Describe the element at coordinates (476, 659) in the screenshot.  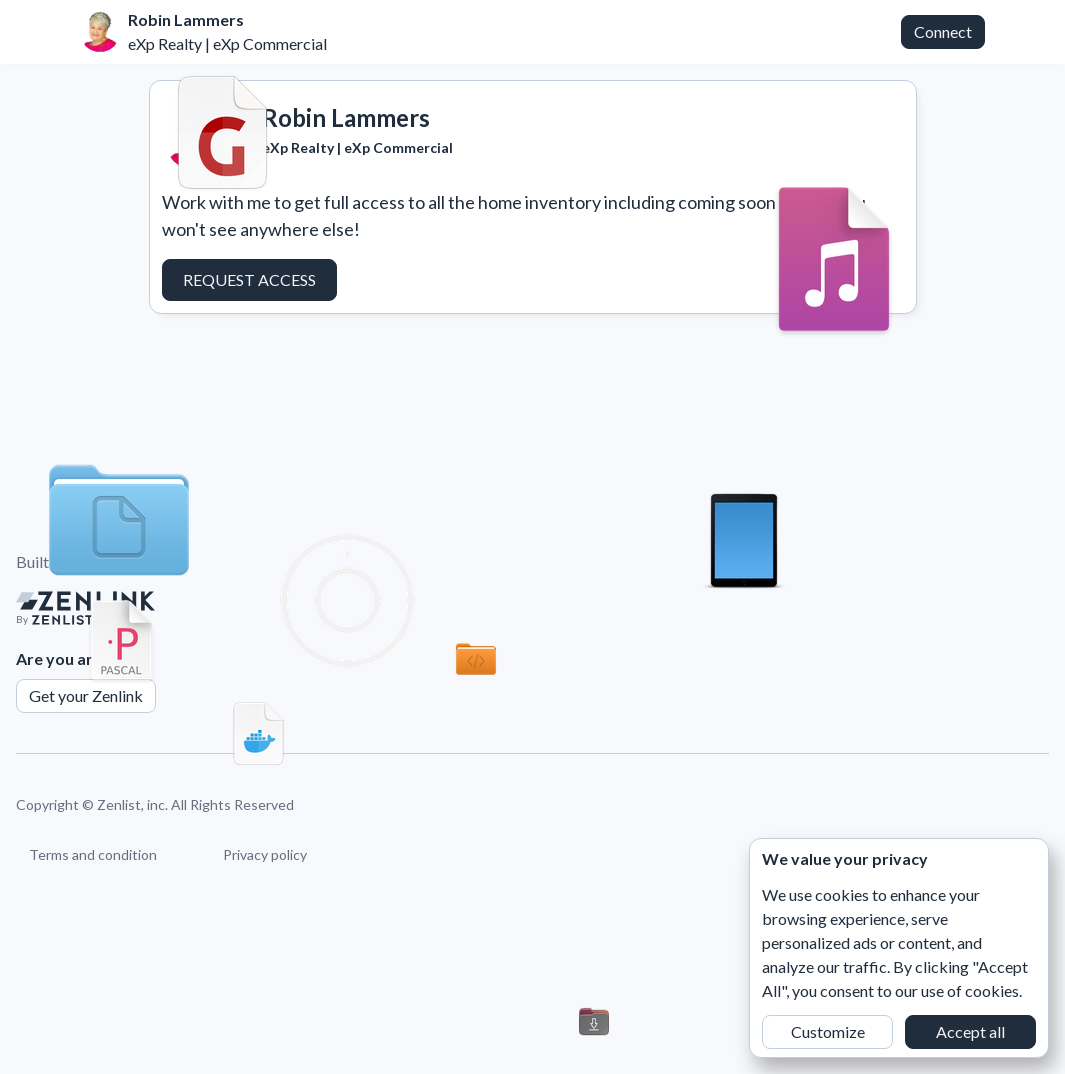
I see `open folder containing code or development files` at that location.